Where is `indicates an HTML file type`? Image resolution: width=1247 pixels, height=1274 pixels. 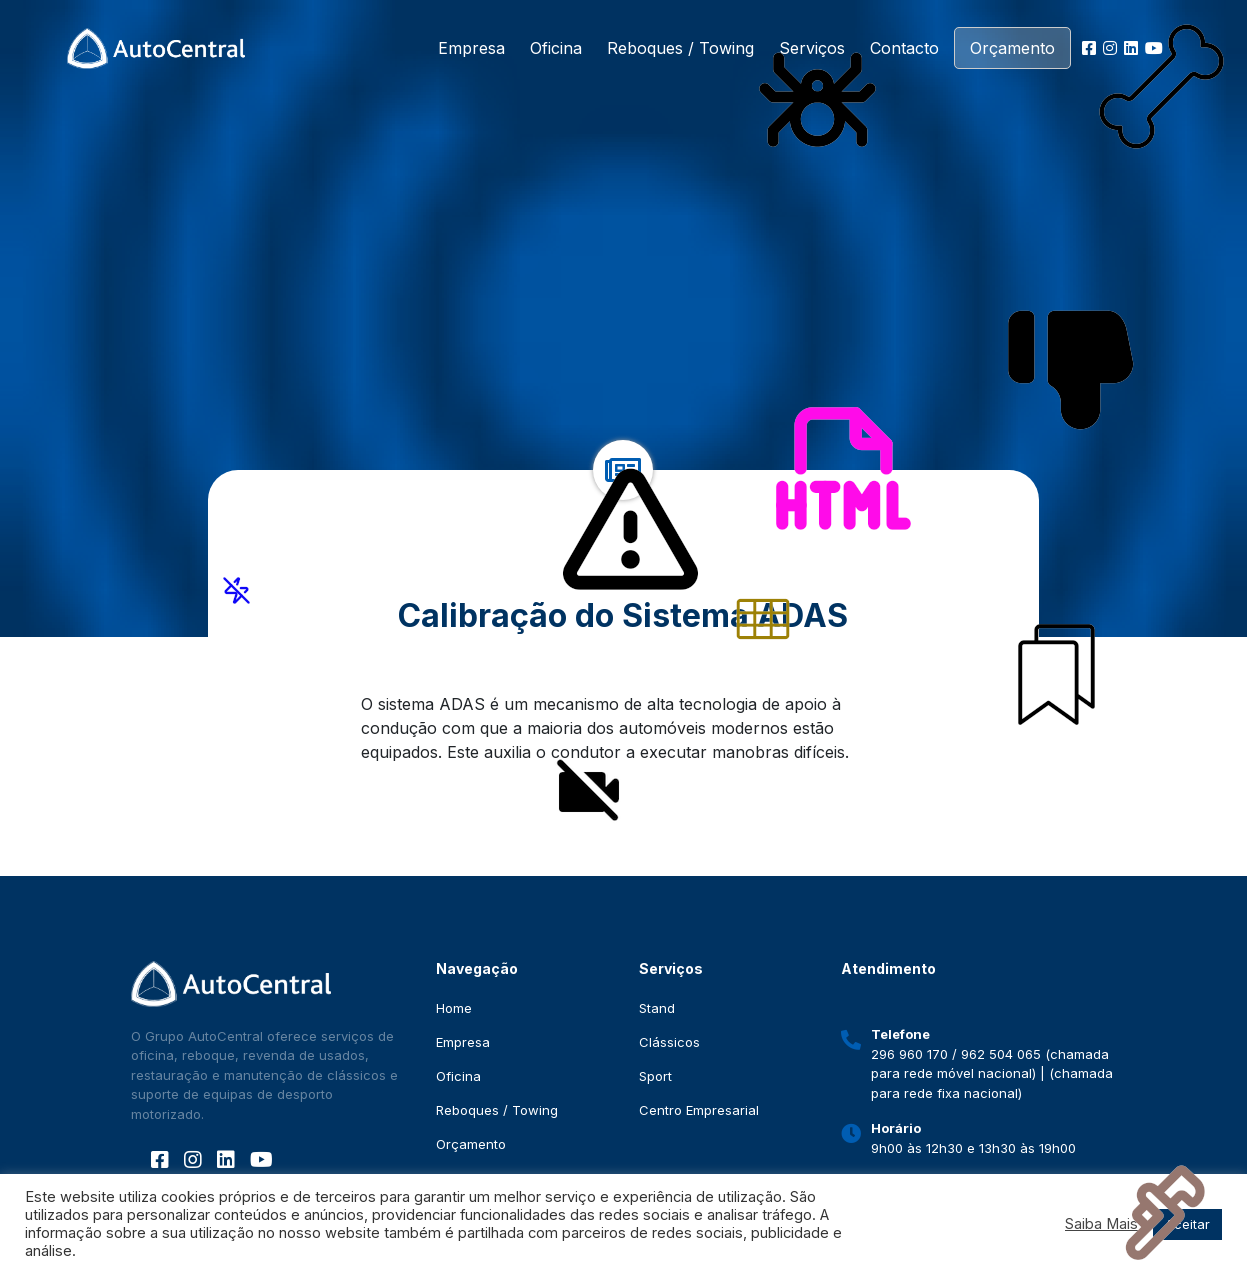 indicates an HTML file type is located at coordinates (843, 468).